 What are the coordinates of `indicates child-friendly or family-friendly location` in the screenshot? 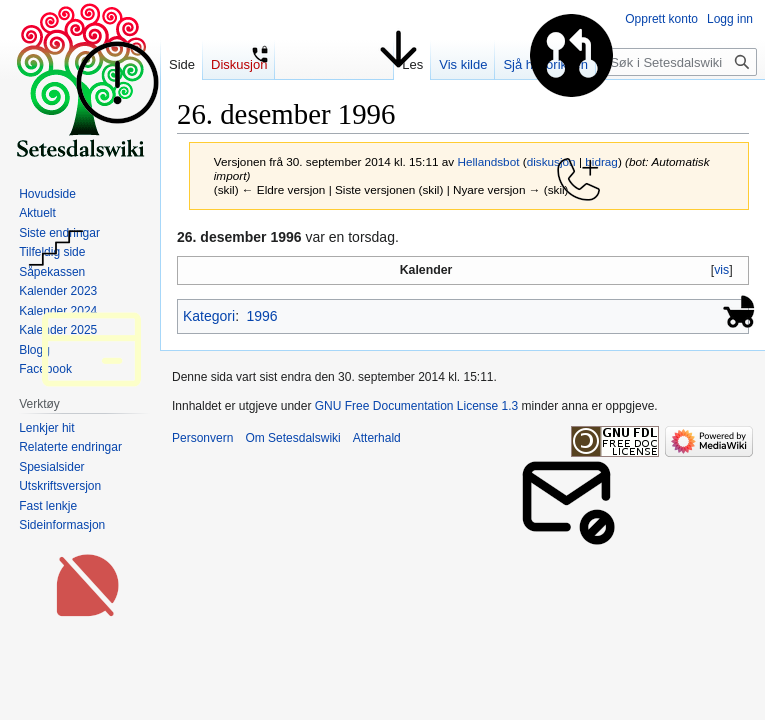 It's located at (739, 311).